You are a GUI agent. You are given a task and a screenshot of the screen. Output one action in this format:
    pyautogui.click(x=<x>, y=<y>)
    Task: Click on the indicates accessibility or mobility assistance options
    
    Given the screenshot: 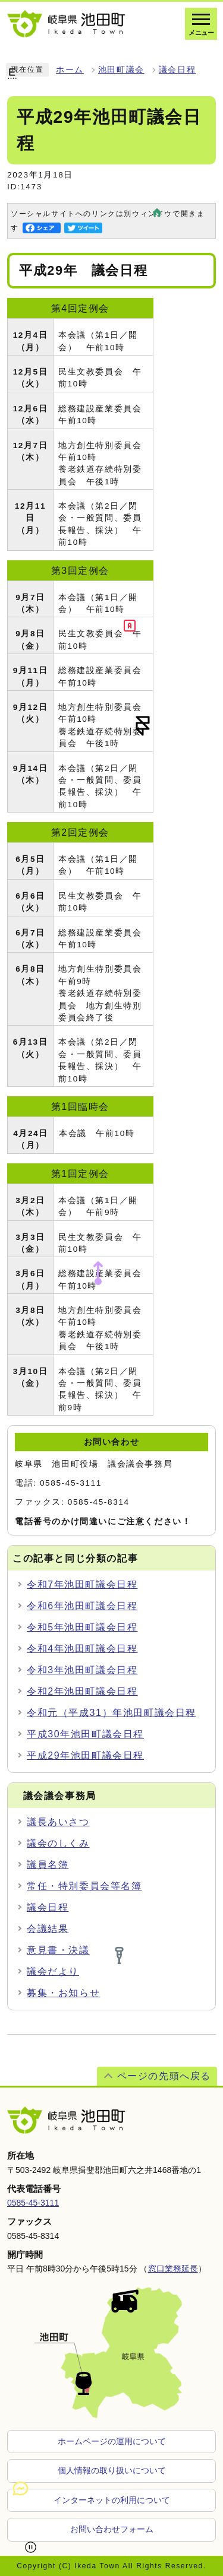 What is the action you would take?
    pyautogui.click(x=119, y=1955)
    